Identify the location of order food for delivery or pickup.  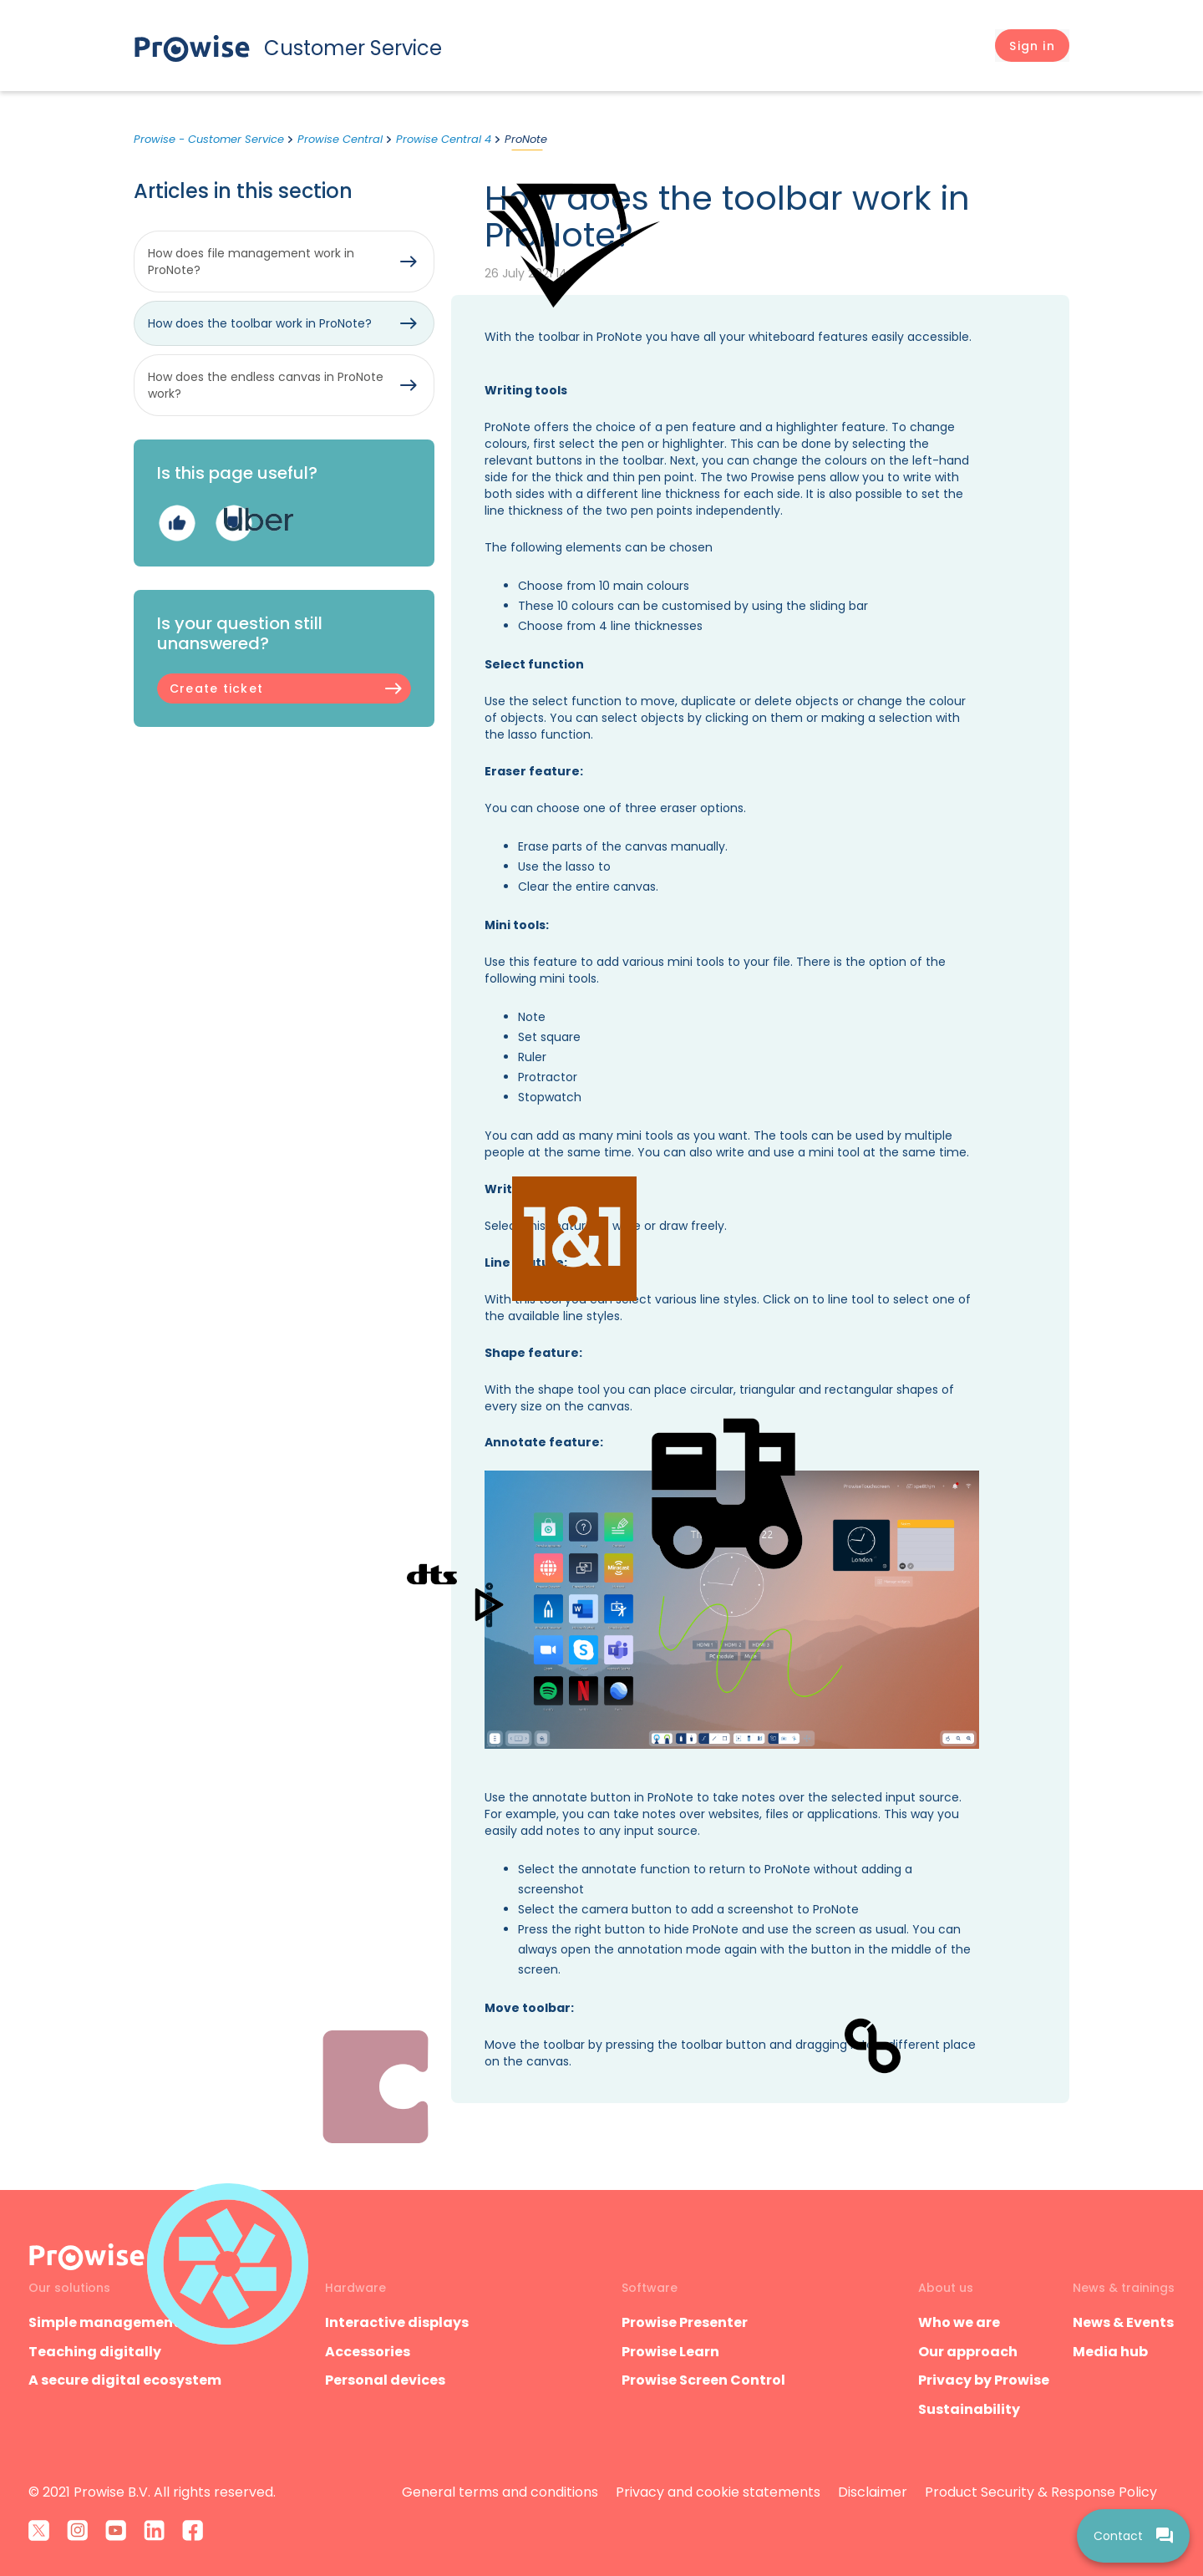
(723, 1497).